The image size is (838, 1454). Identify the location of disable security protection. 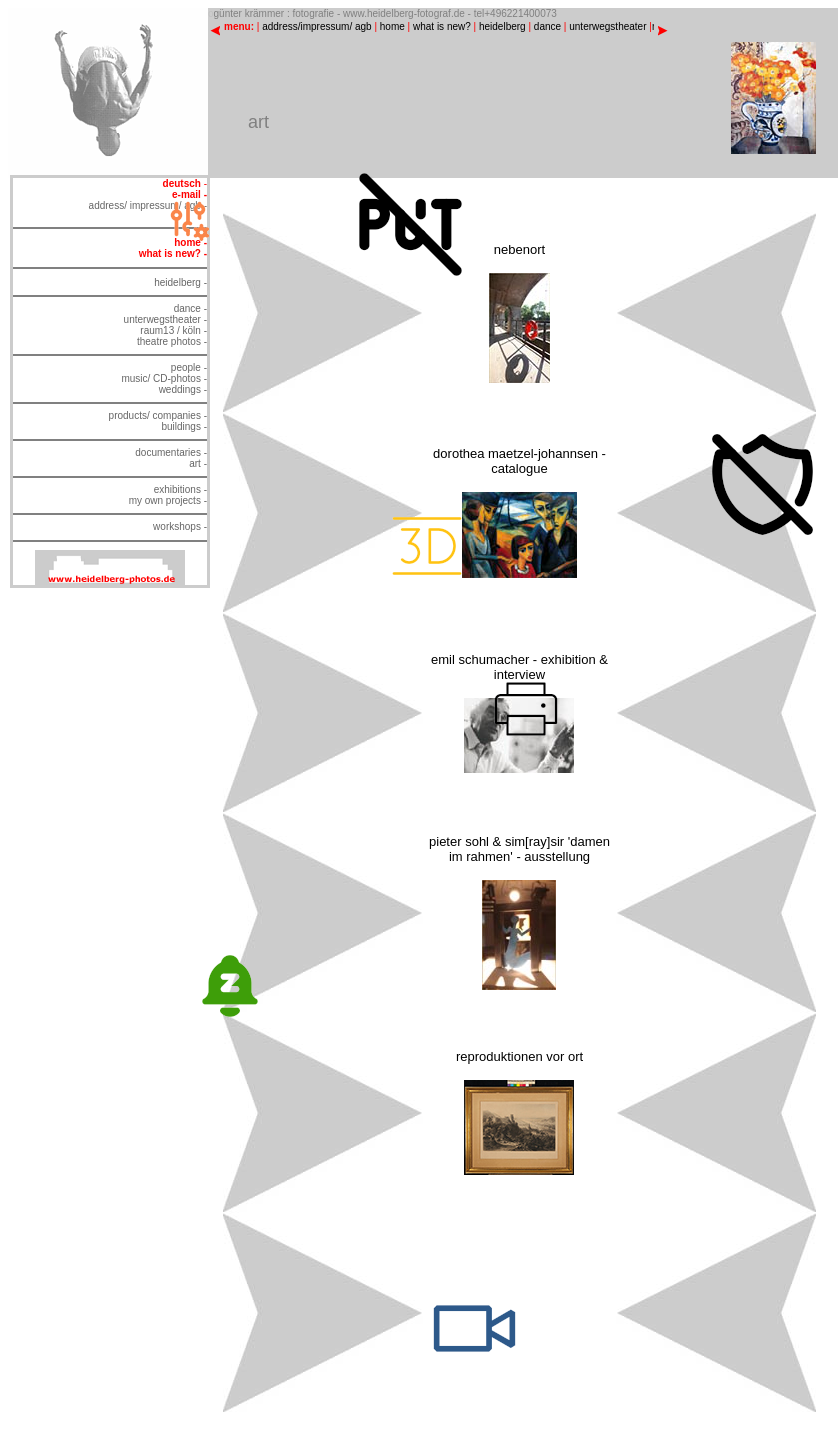
(762, 484).